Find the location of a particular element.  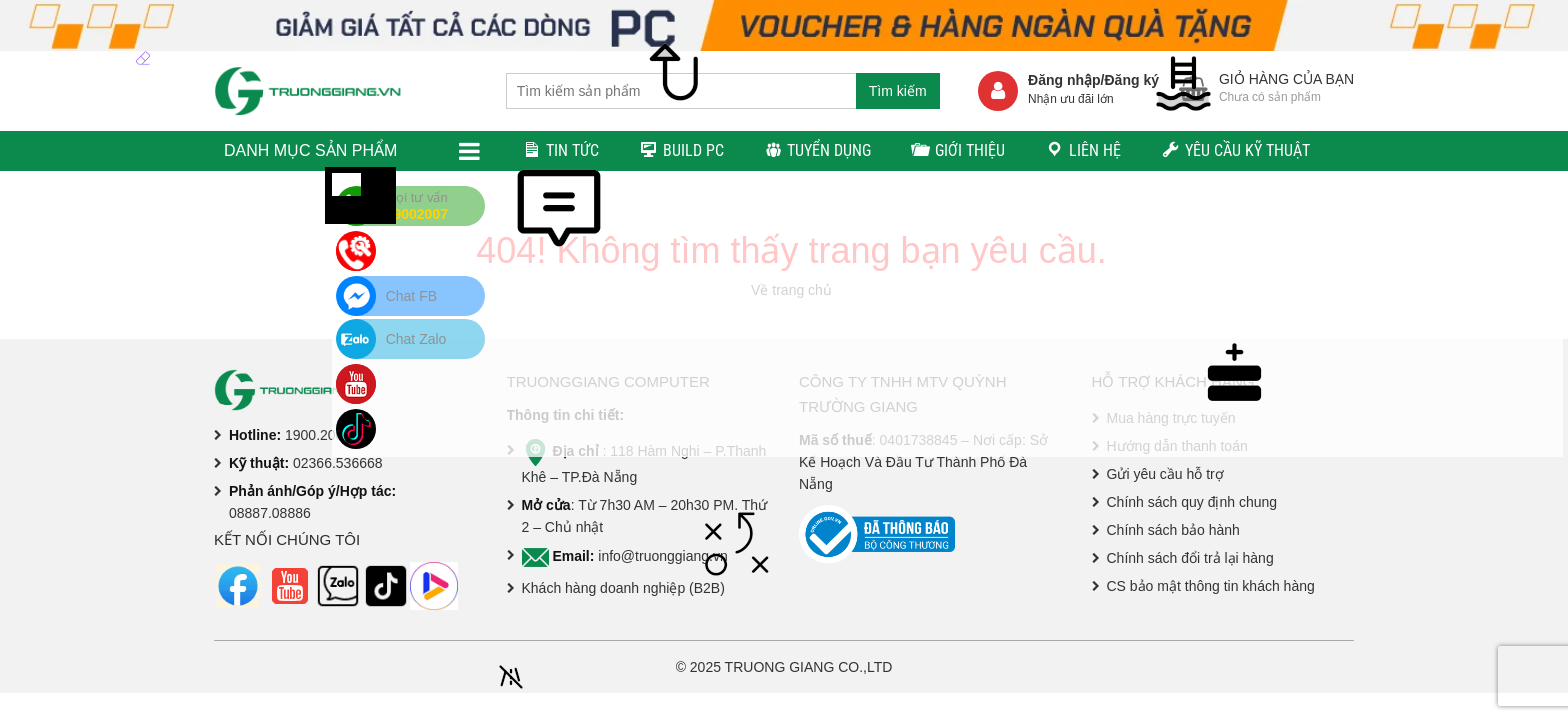

road or route unavailable is located at coordinates (511, 677).